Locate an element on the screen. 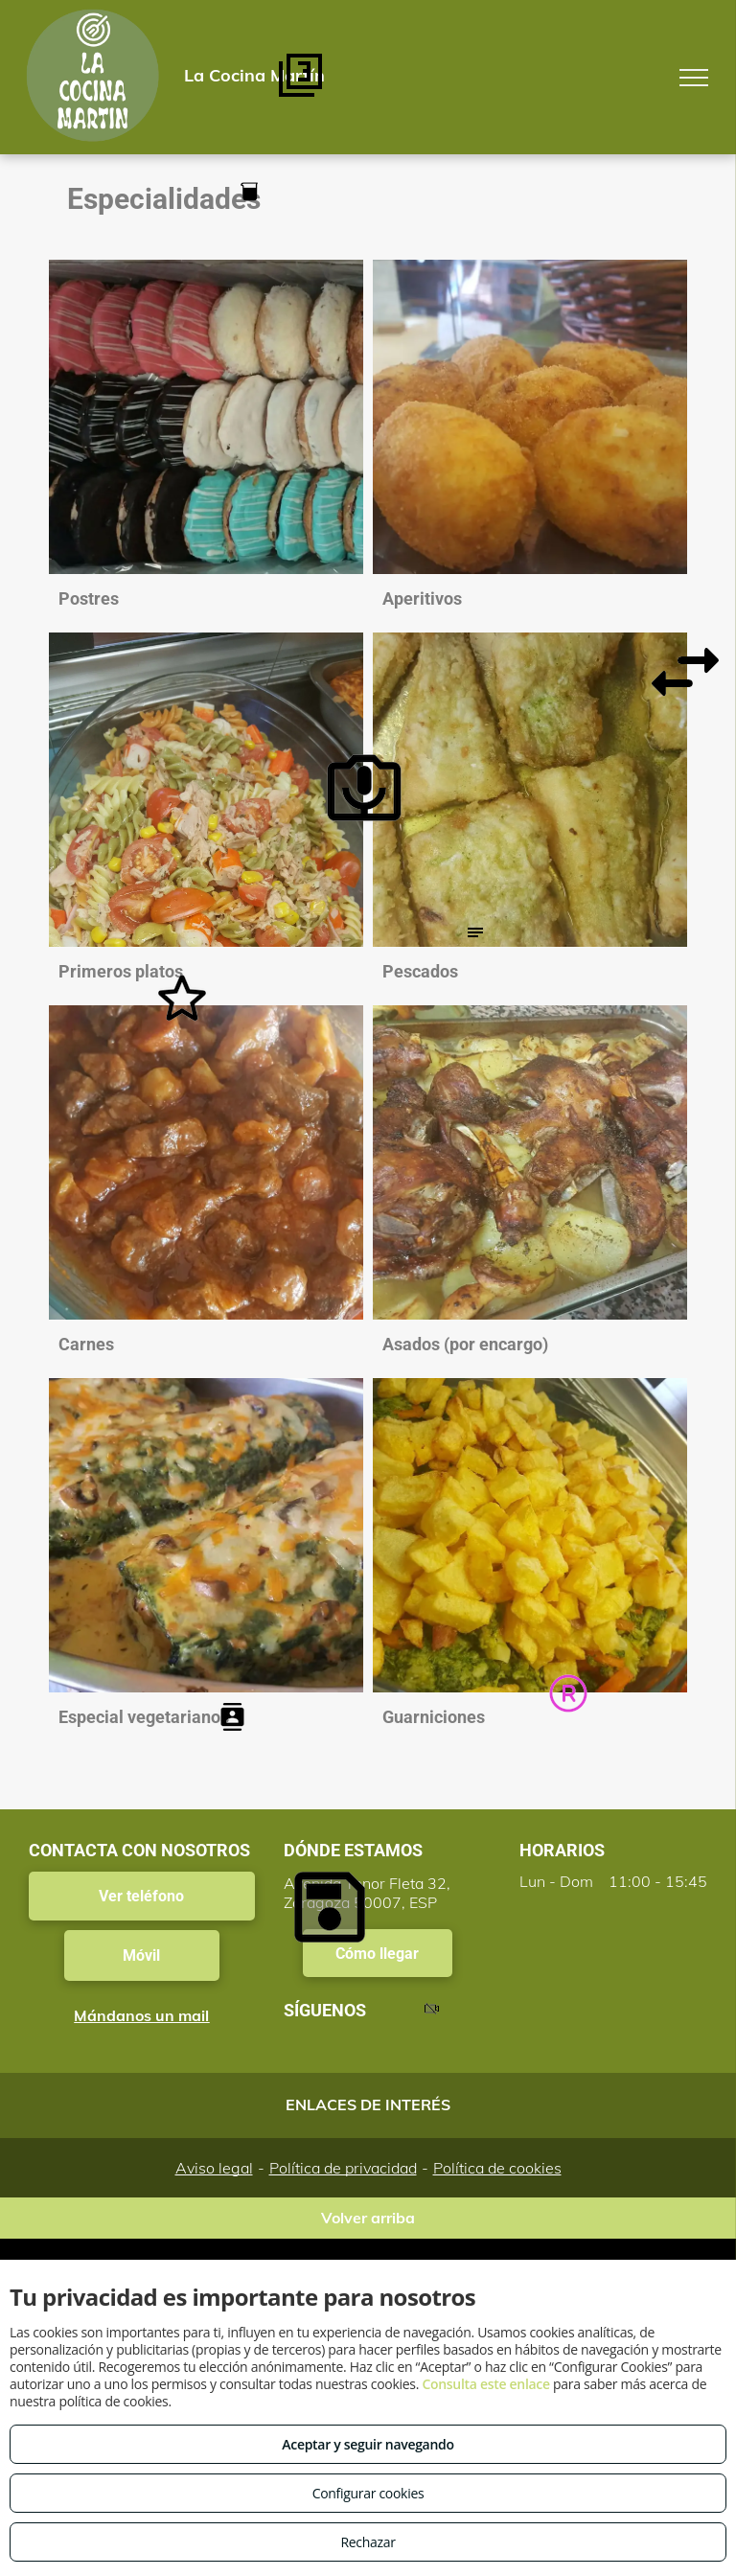 The height and width of the screenshot is (2576, 736). access your contacts list is located at coordinates (232, 1716).